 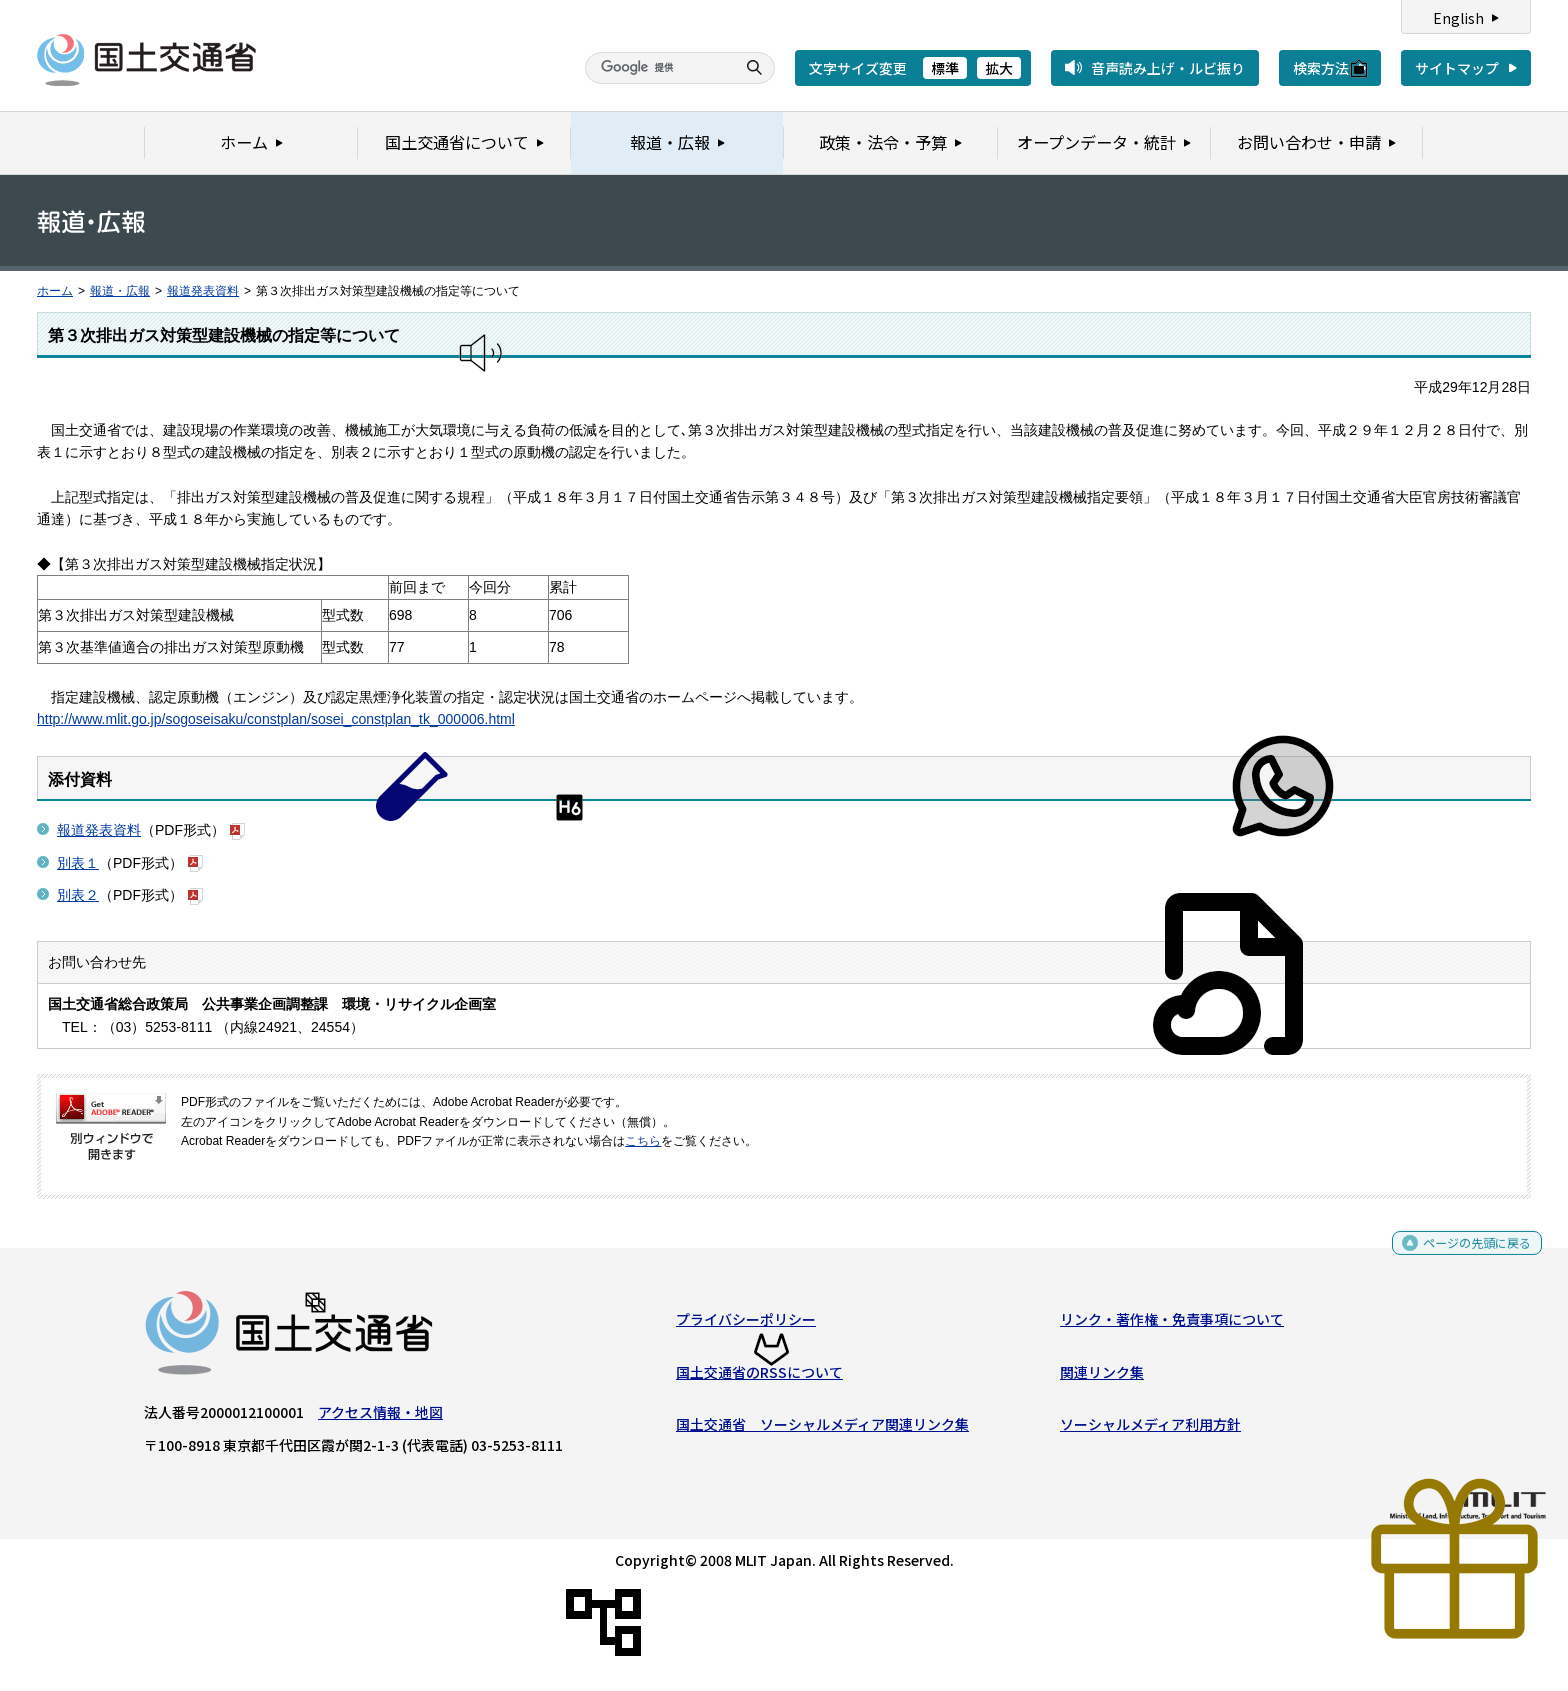 What do you see at coordinates (1234, 974) in the screenshot?
I see `access cloud-stored files` at bounding box center [1234, 974].